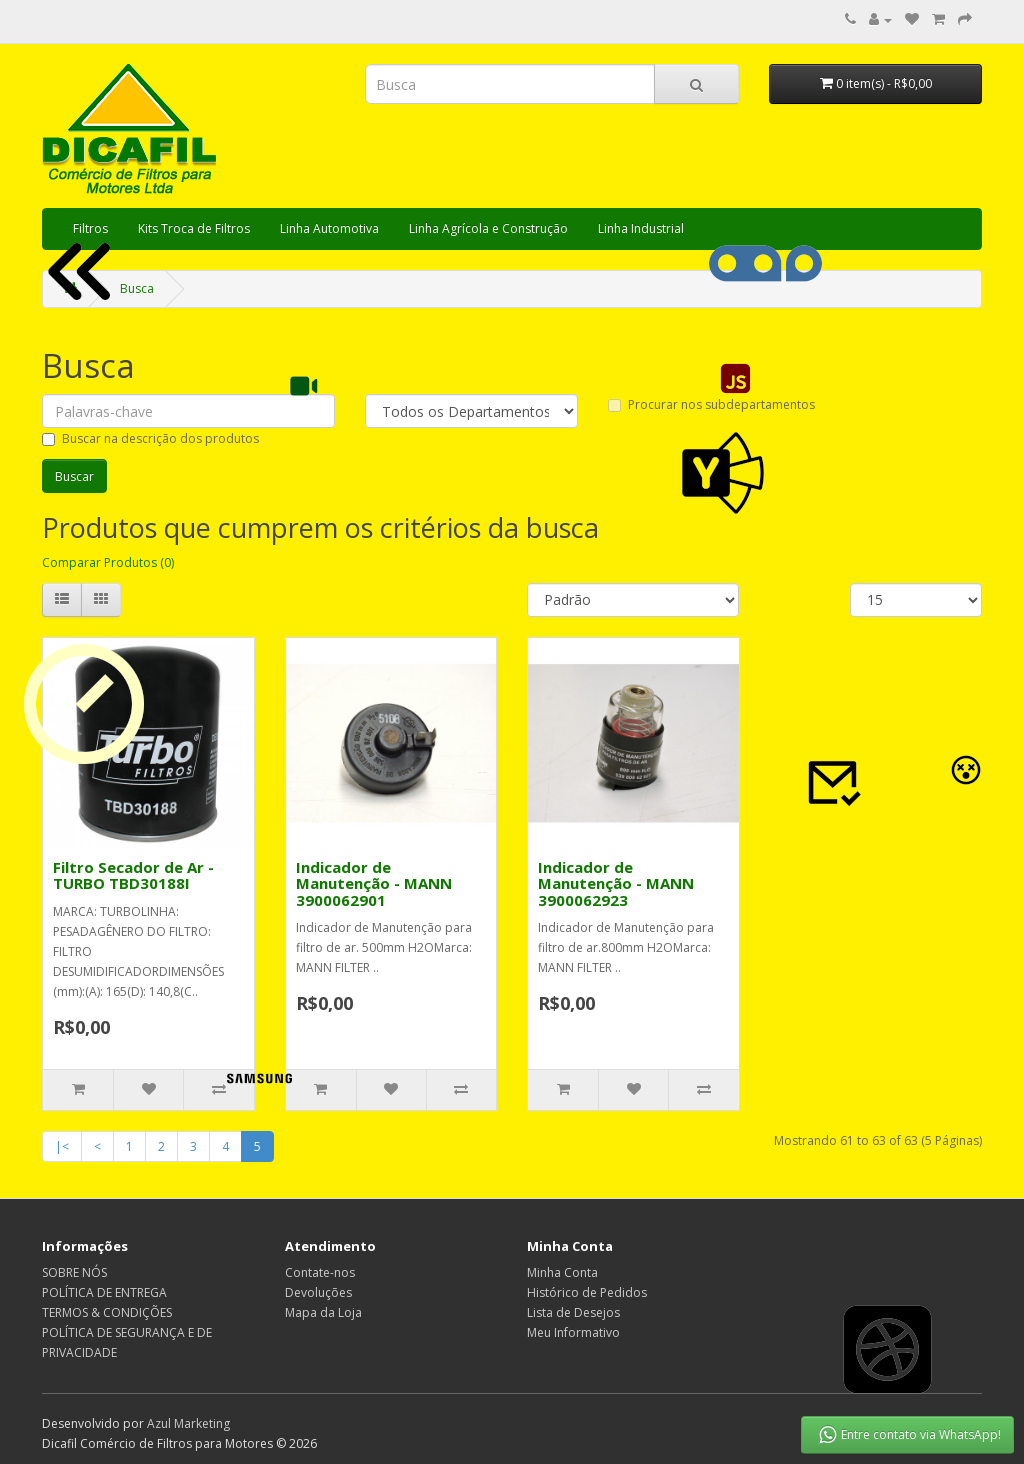  I want to click on start a video call, so click(303, 386).